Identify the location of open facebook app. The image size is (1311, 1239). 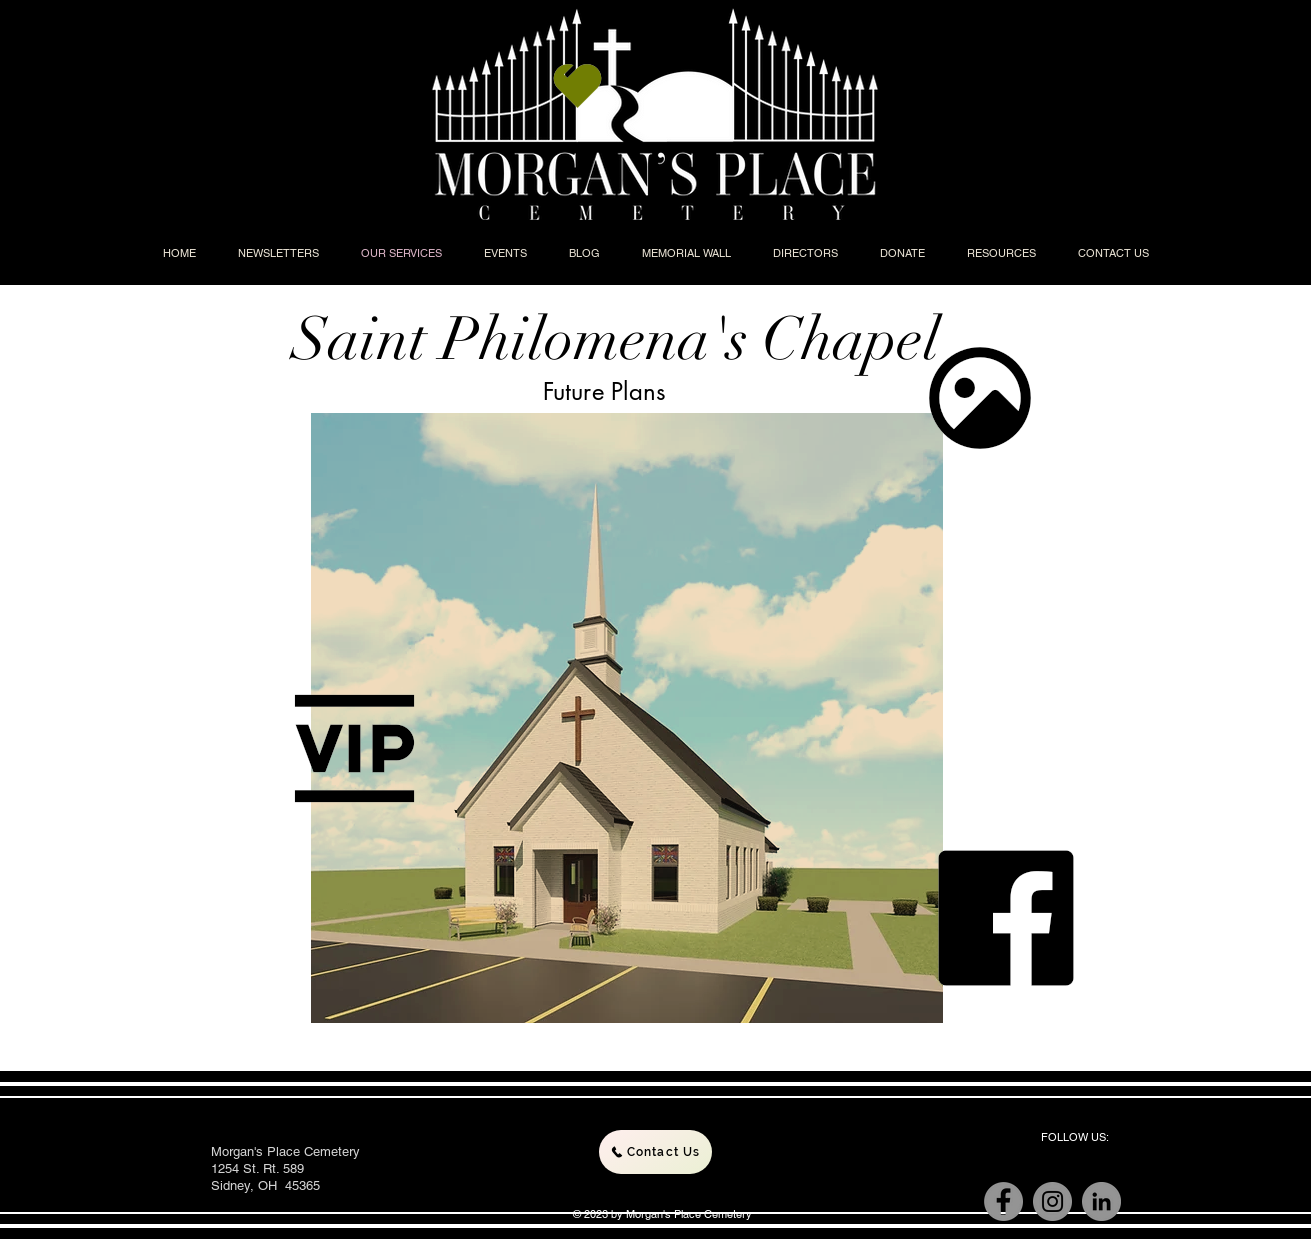
(1006, 918).